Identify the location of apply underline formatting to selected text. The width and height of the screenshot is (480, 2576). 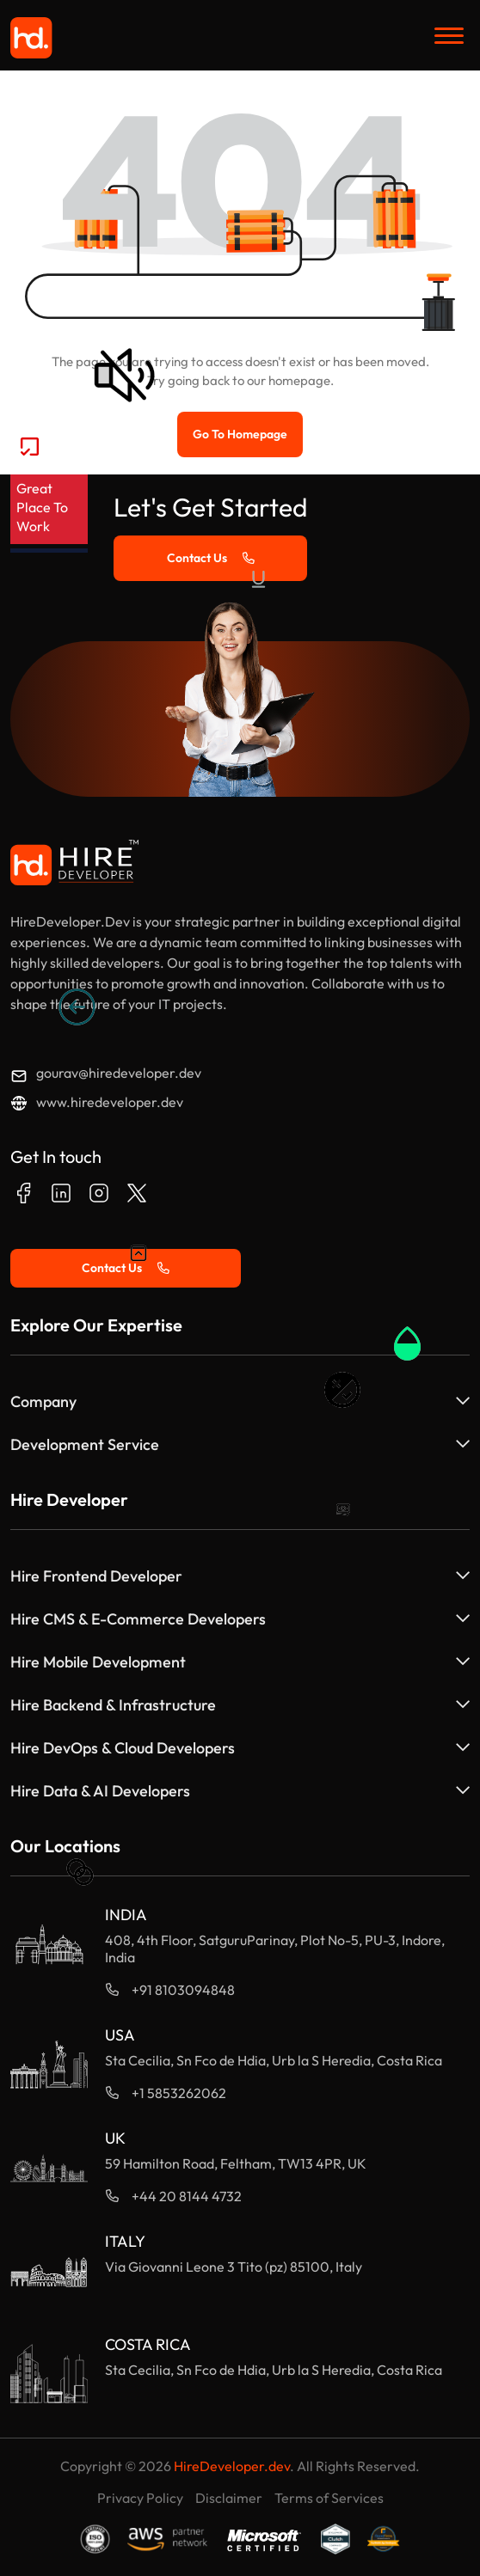
(258, 578).